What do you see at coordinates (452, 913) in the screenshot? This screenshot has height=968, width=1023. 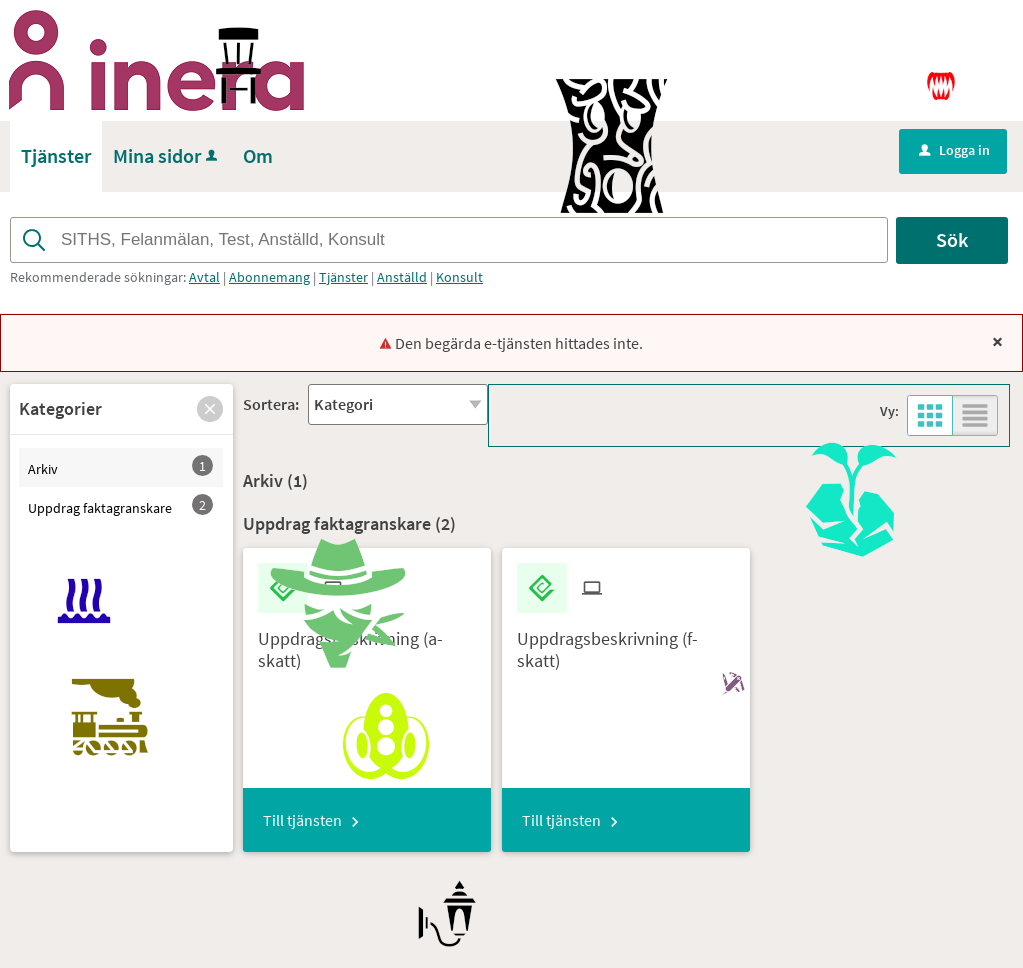 I see `toggle wall light on or off` at bounding box center [452, 913].